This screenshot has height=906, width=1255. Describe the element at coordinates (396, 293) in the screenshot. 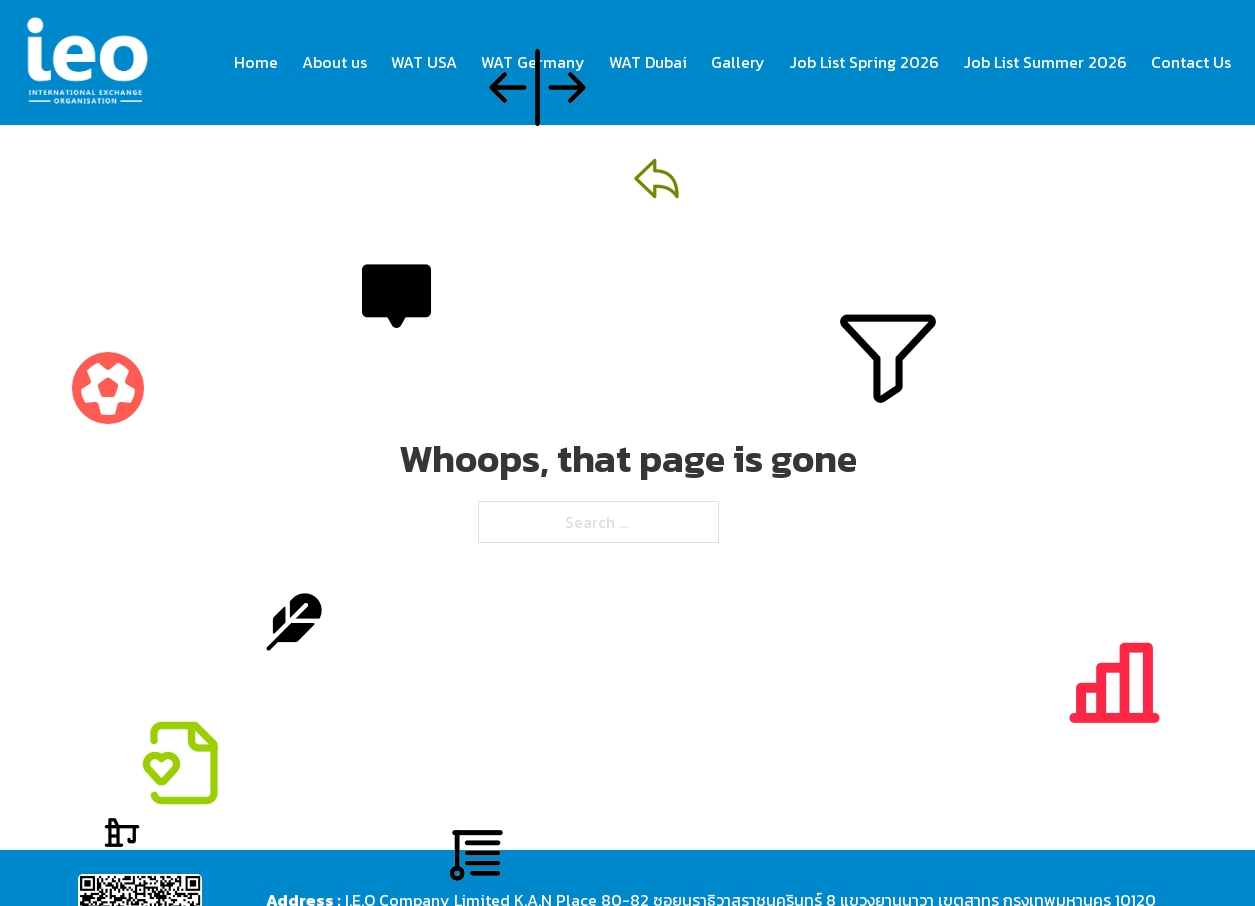

I see `open chat or messaging` at that location.